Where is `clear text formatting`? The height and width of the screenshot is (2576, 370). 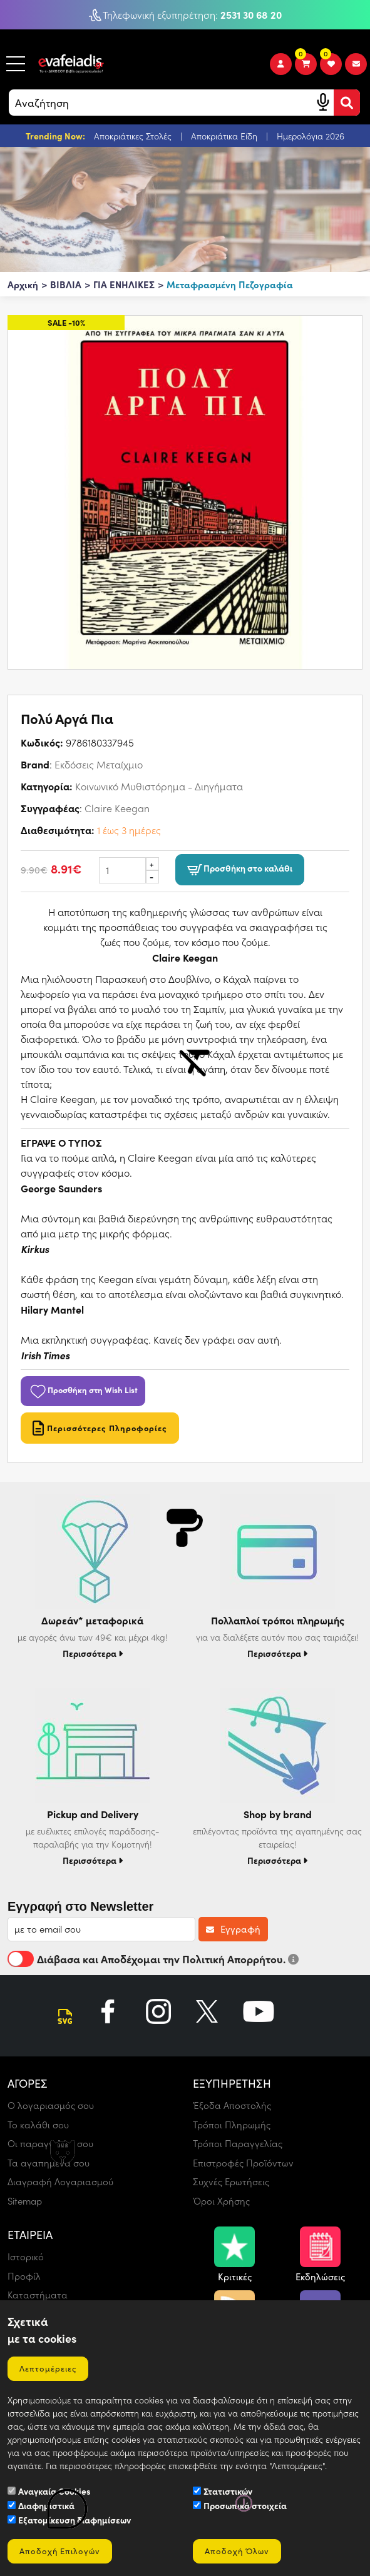
clear text formatting is located at coordinates (196, 1062).